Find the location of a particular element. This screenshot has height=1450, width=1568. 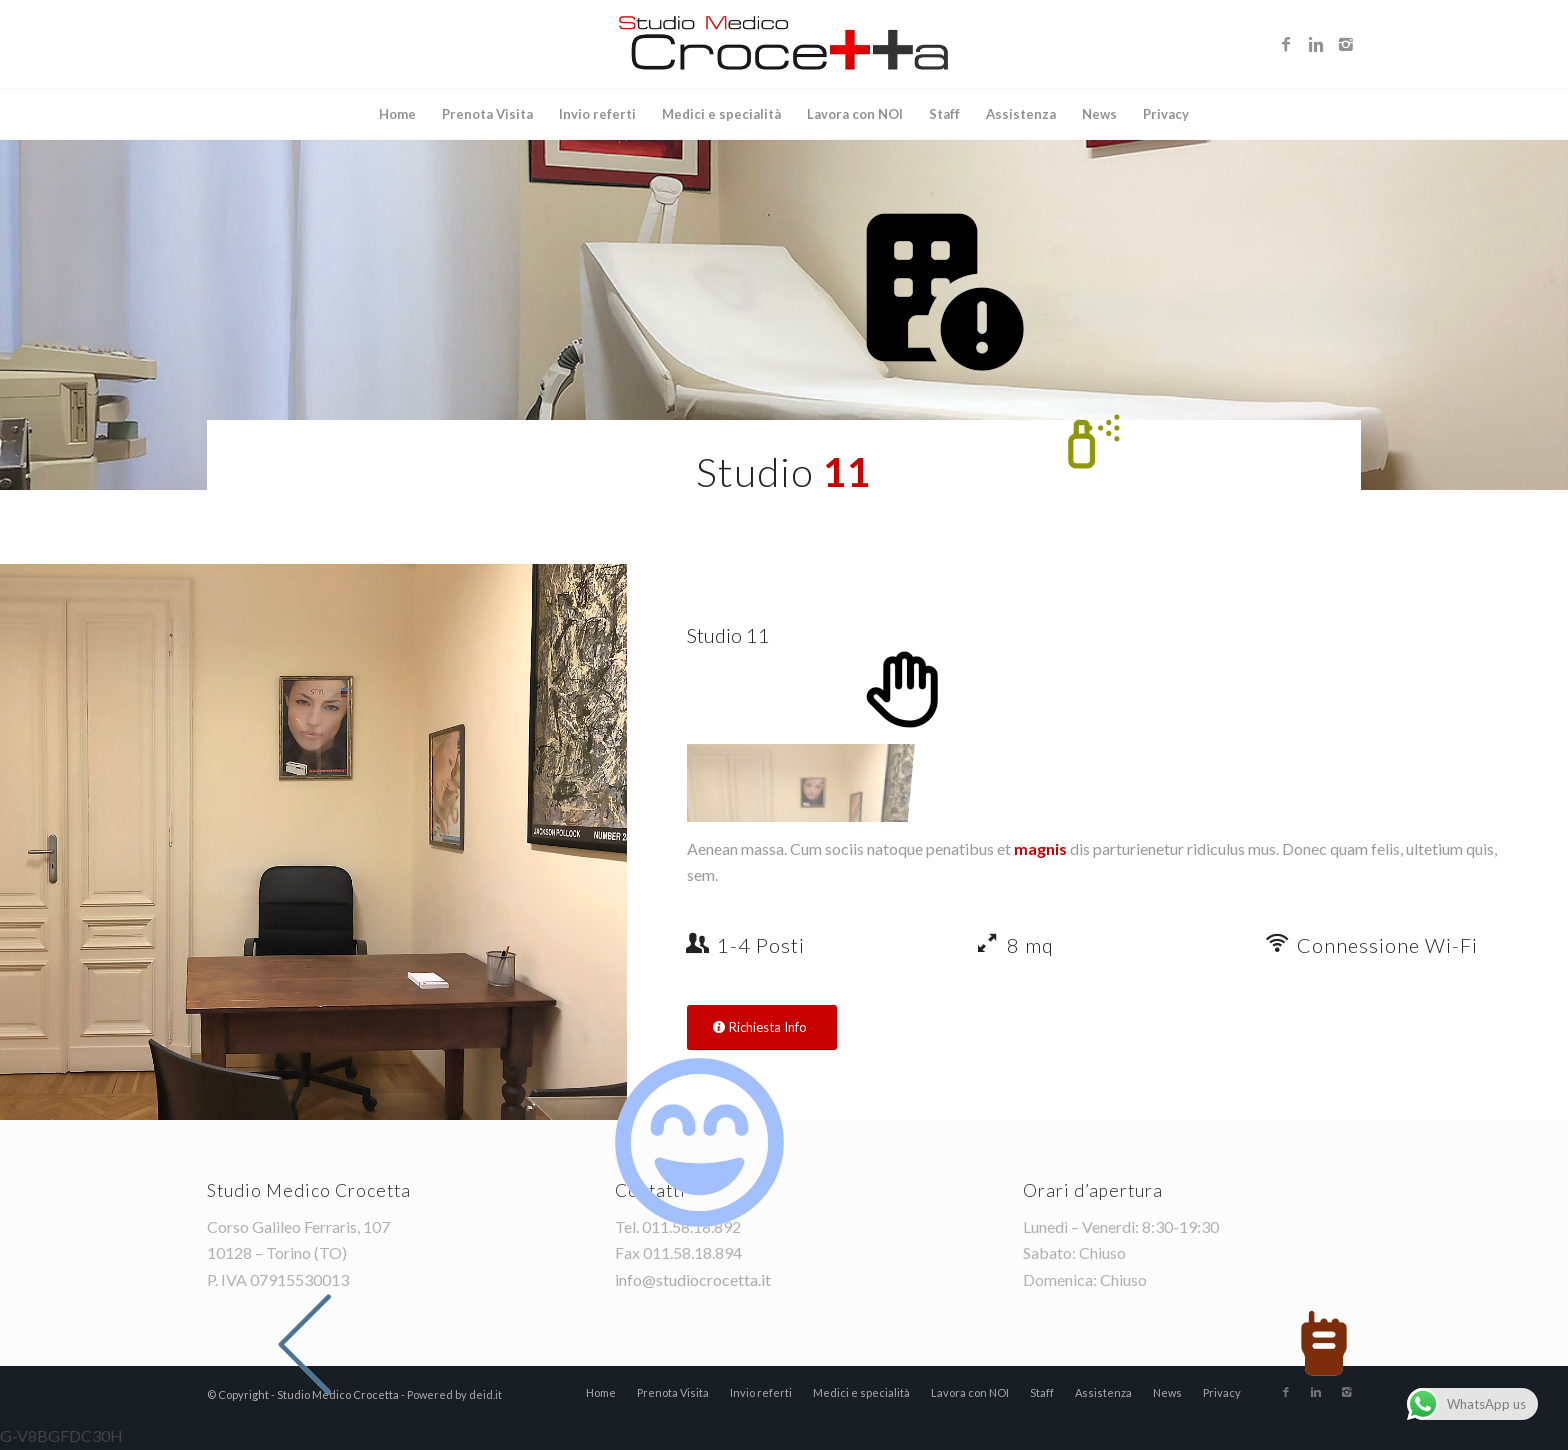

add a happy reaction or emoji is located at coordinates (699, 1142).